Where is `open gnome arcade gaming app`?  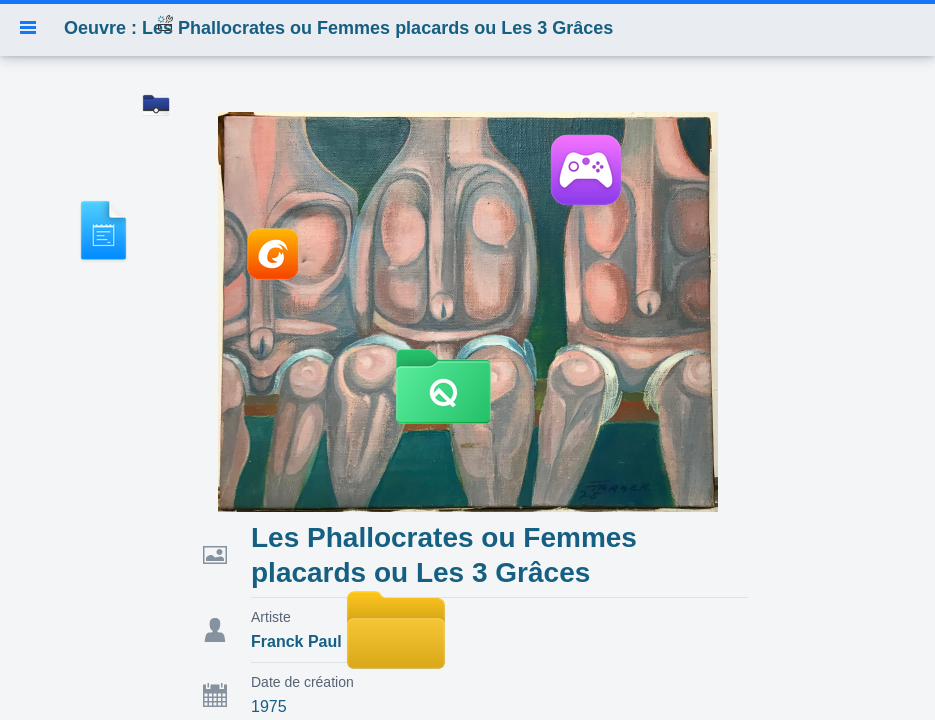 open gnome arcade gaming app is located at coordinates (586, 170).